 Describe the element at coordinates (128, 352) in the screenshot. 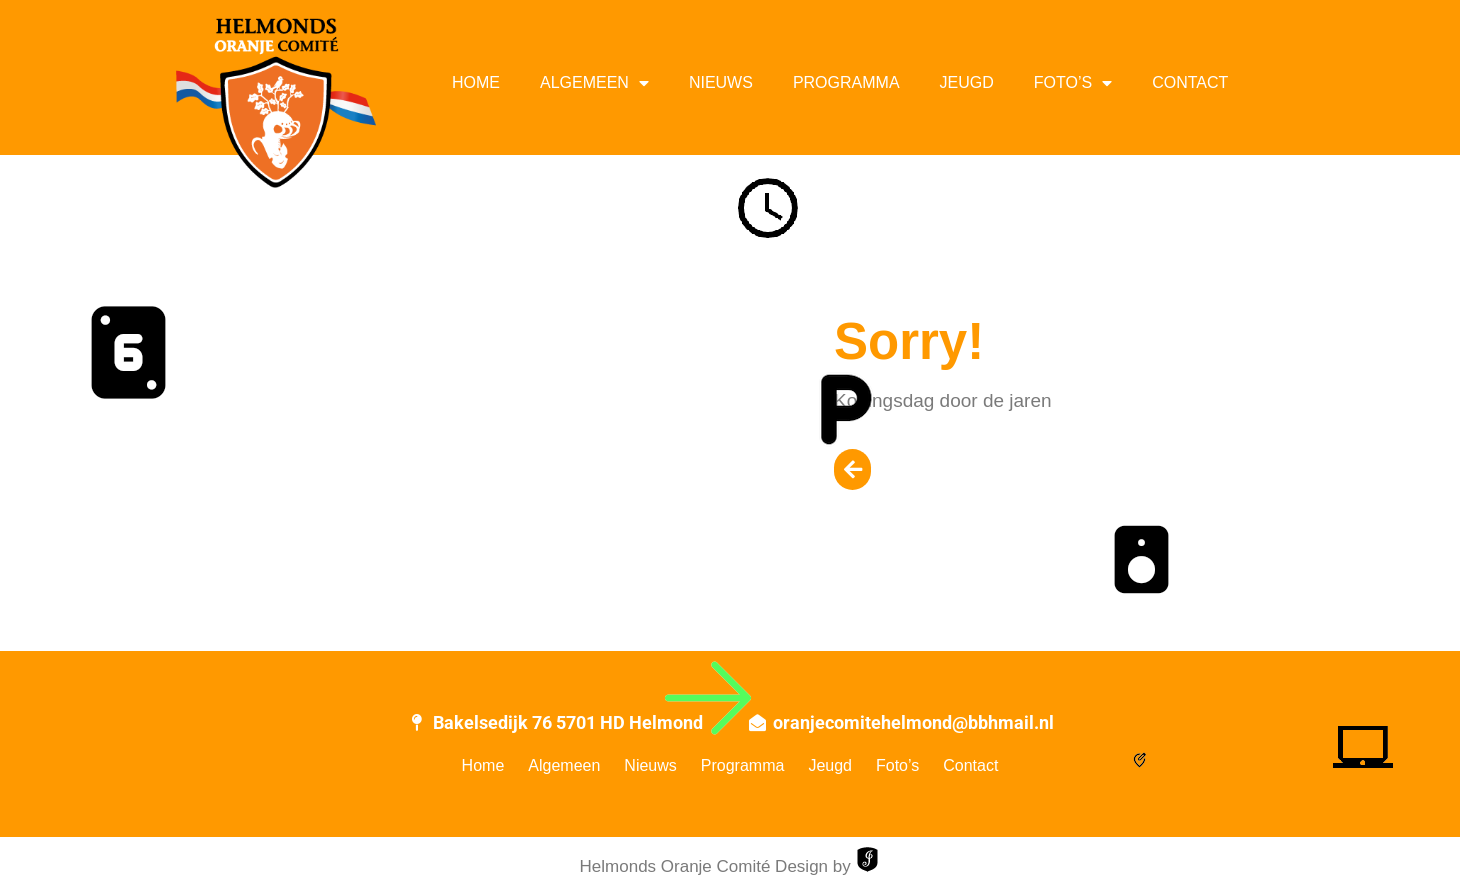

I see `a six of any suit in a card game` at that location.